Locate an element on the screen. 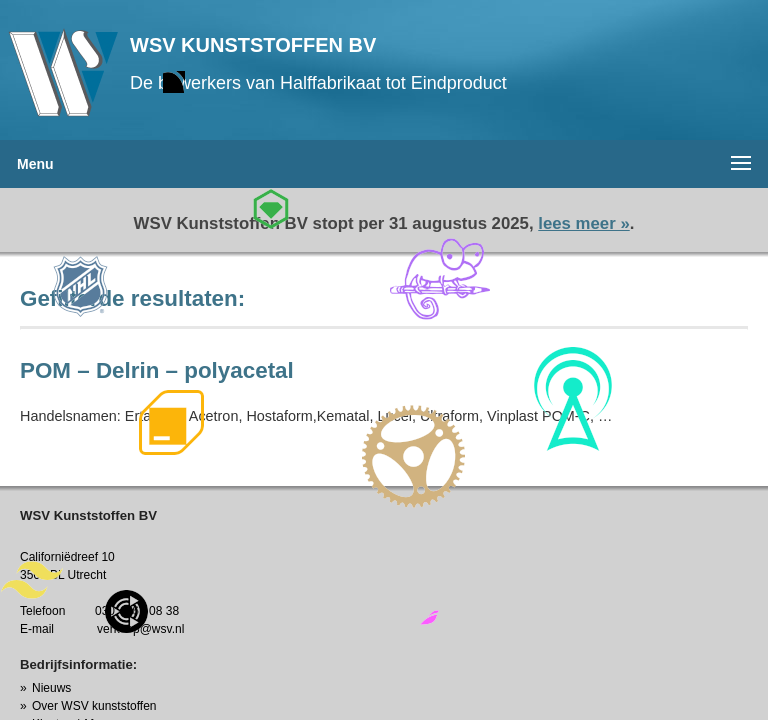  tailwind css framework logo is located at coordinates (32, 580).